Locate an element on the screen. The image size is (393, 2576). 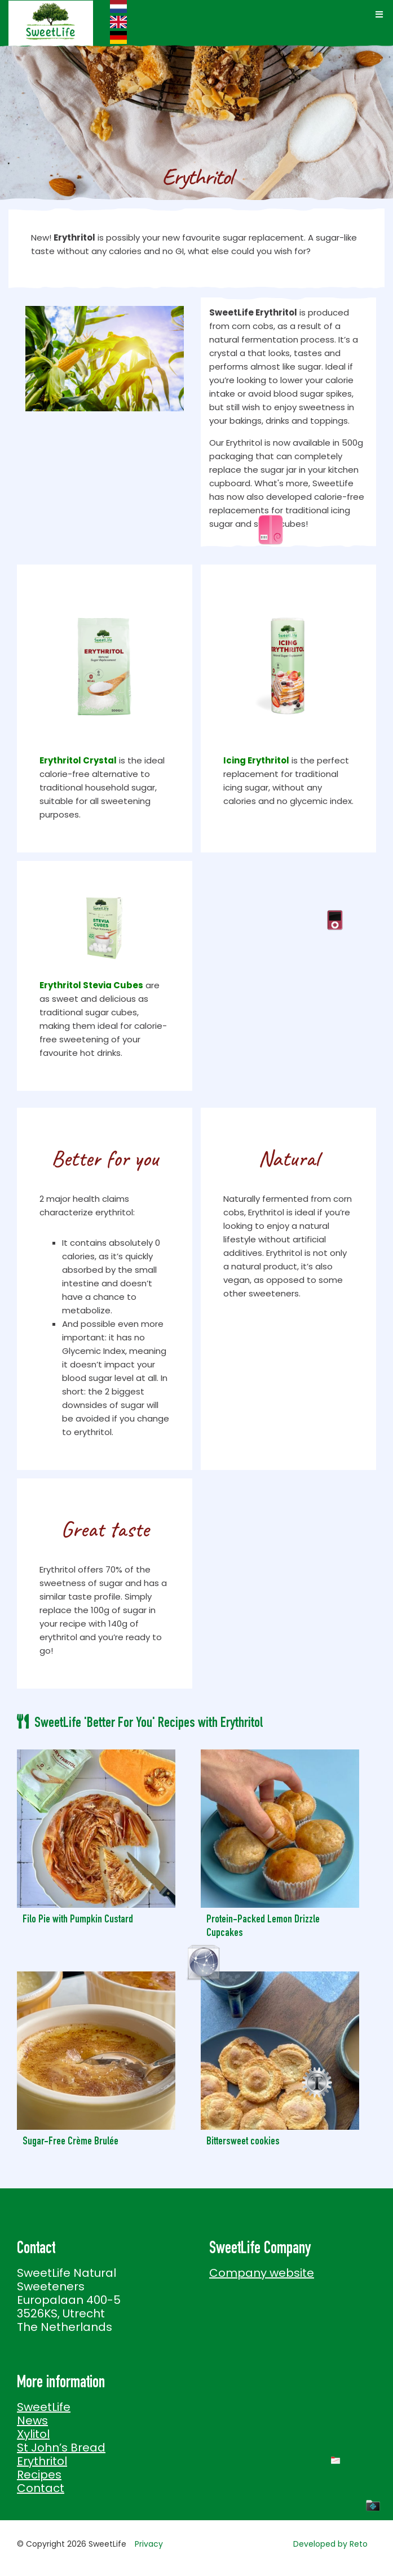
open bitdefender security folder is located at coordinates (335, 2460).